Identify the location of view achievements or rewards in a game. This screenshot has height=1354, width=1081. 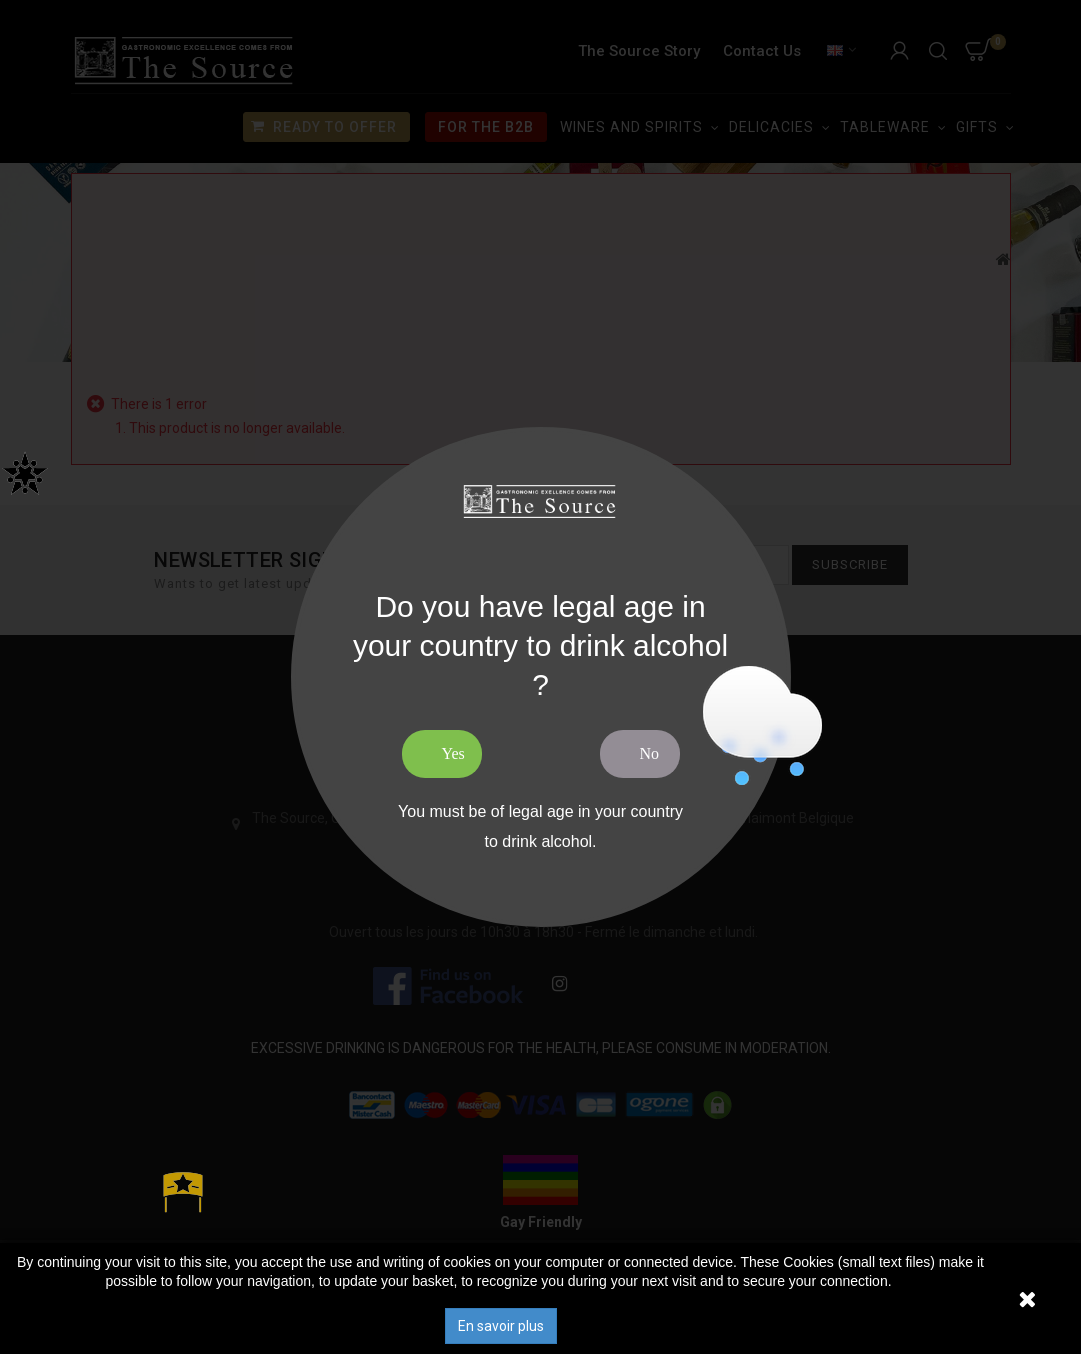
(25, 474).